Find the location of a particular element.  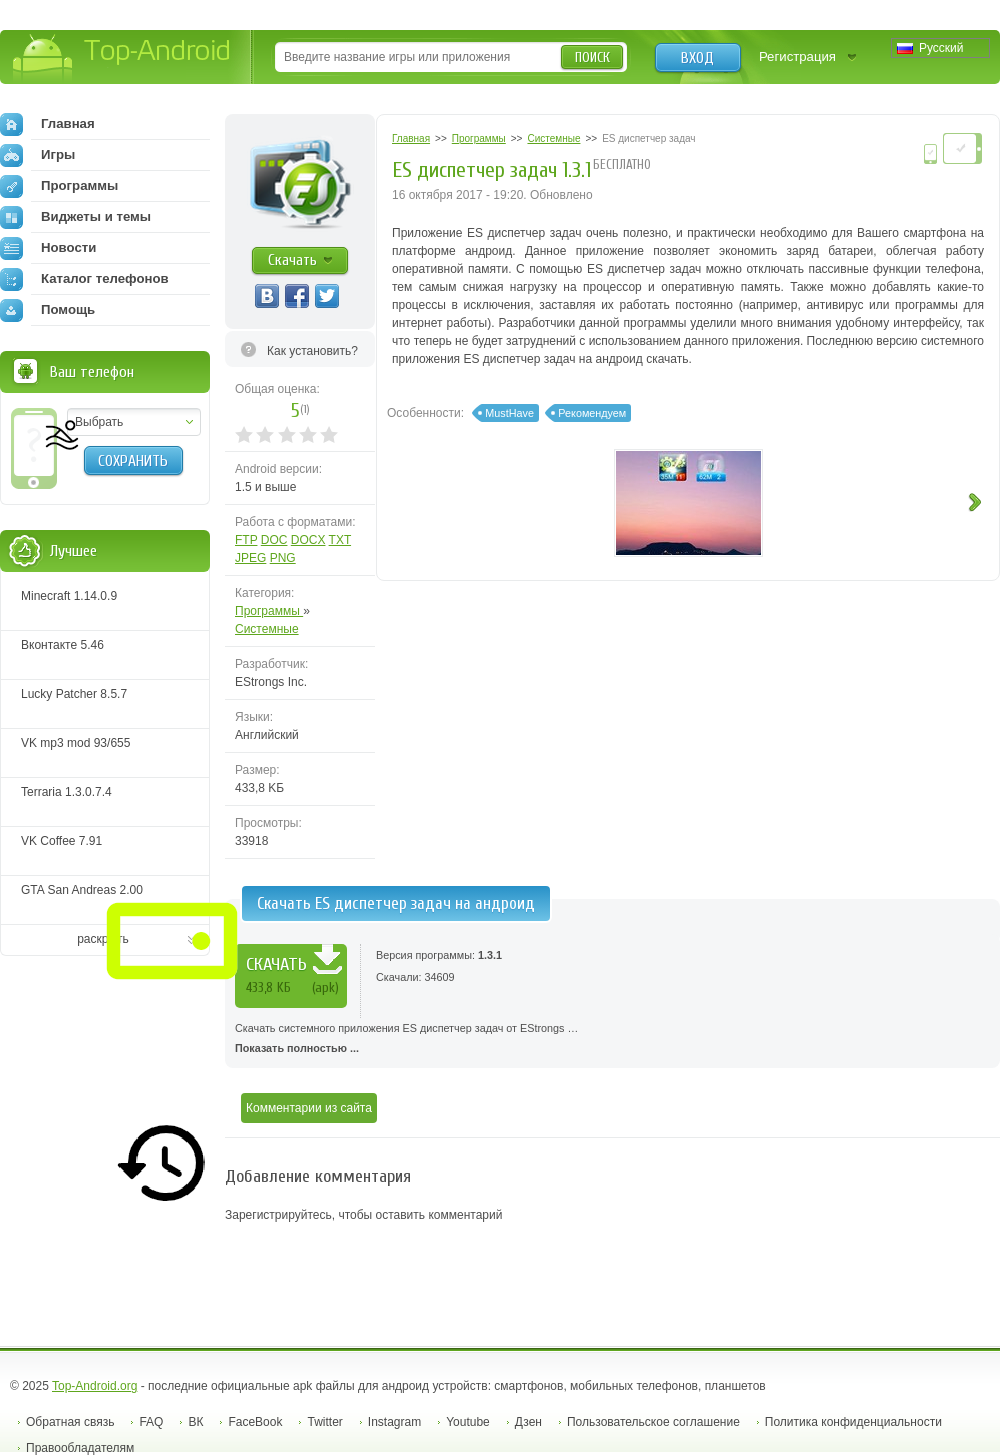

access swimming or aquatic activities is located at coordinates (62, 435).